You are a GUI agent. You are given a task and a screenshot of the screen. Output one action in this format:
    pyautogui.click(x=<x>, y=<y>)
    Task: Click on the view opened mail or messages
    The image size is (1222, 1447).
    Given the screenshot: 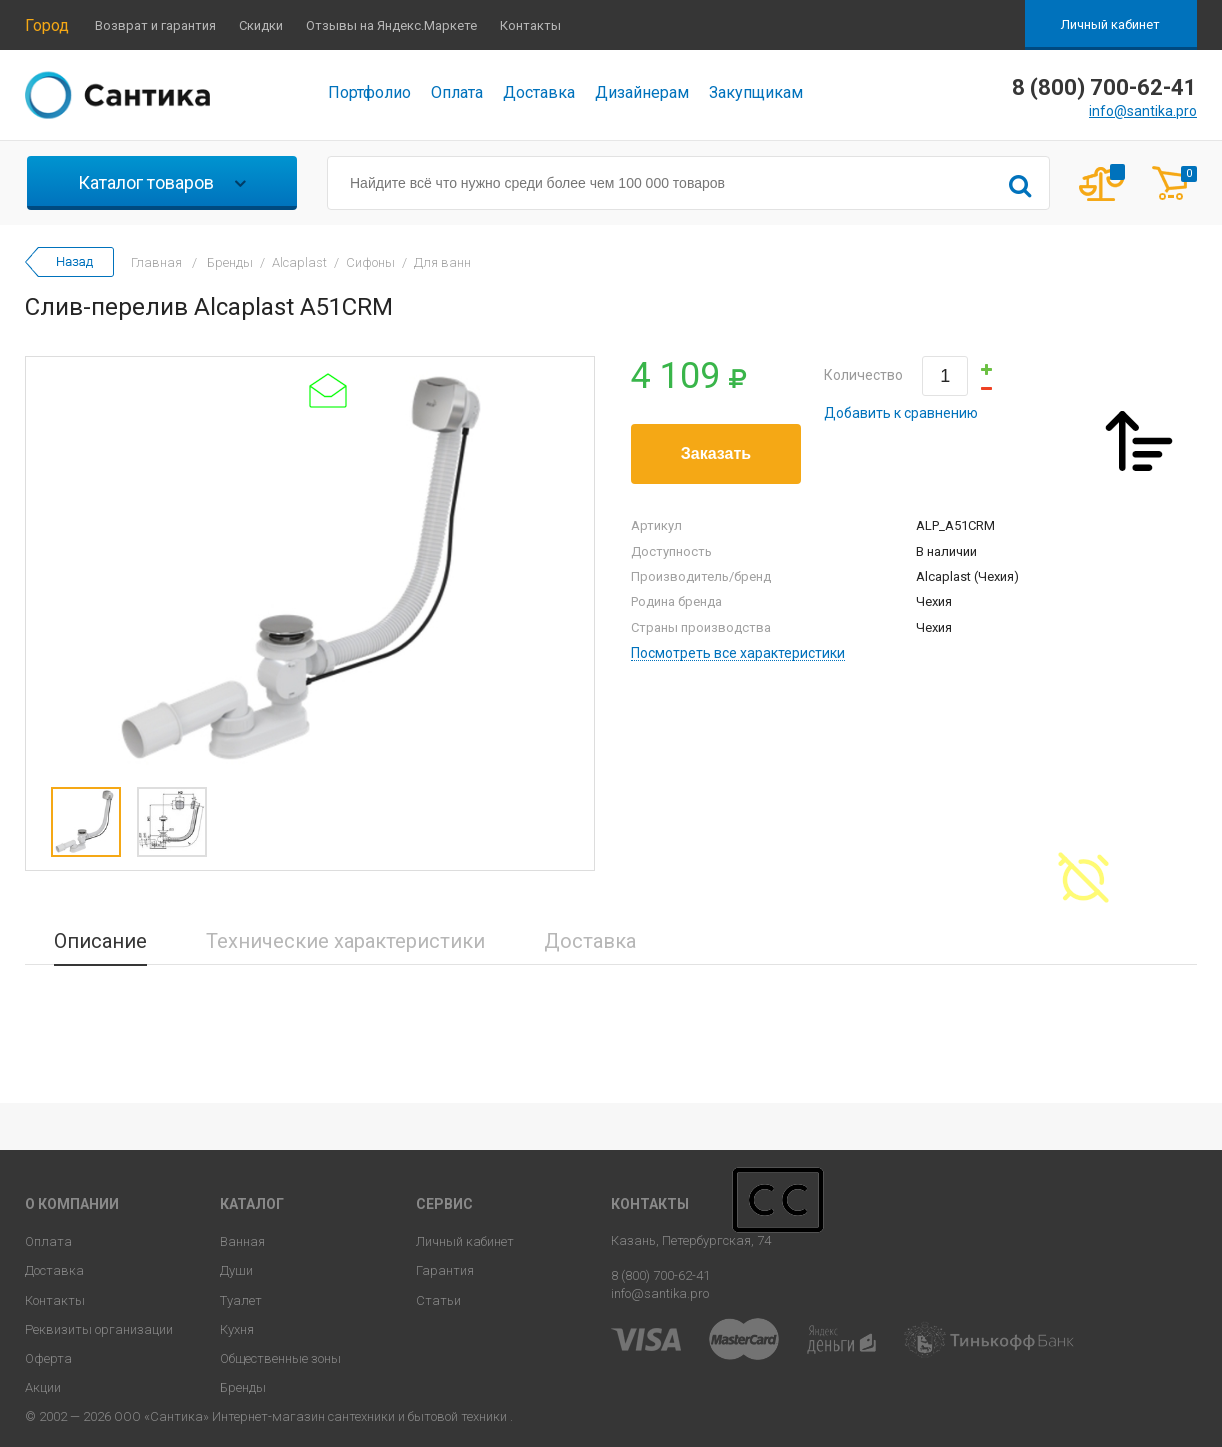 What is the action you would take?
    pyautogui.click(x=328, y=392)
    